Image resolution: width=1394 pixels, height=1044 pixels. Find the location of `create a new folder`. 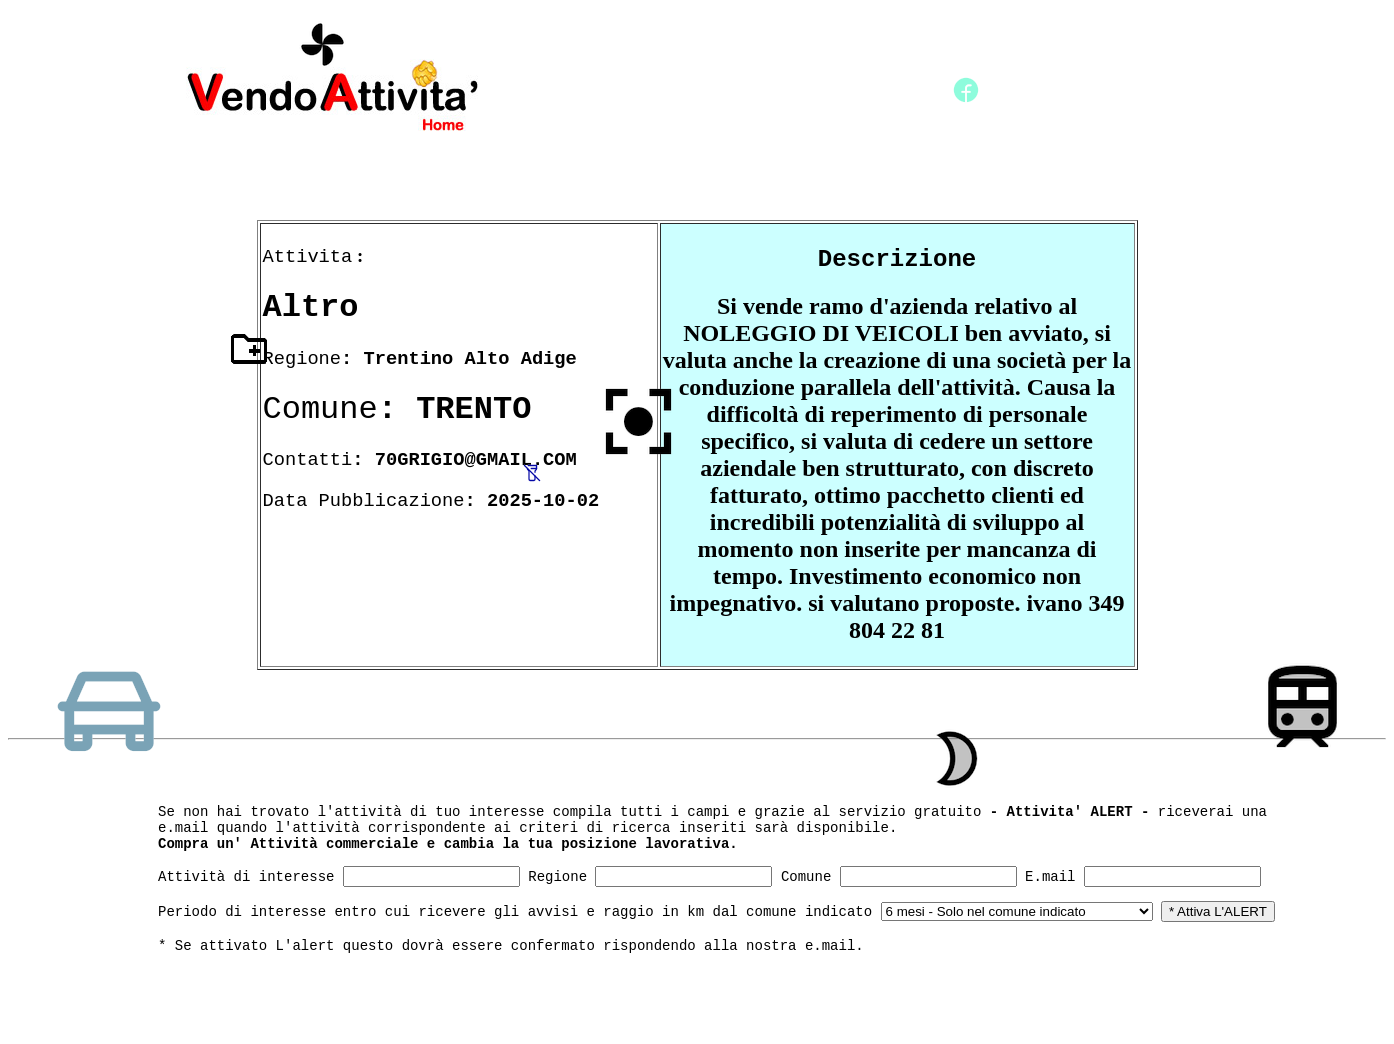

create a new folder is located at coordinates (249, 349).